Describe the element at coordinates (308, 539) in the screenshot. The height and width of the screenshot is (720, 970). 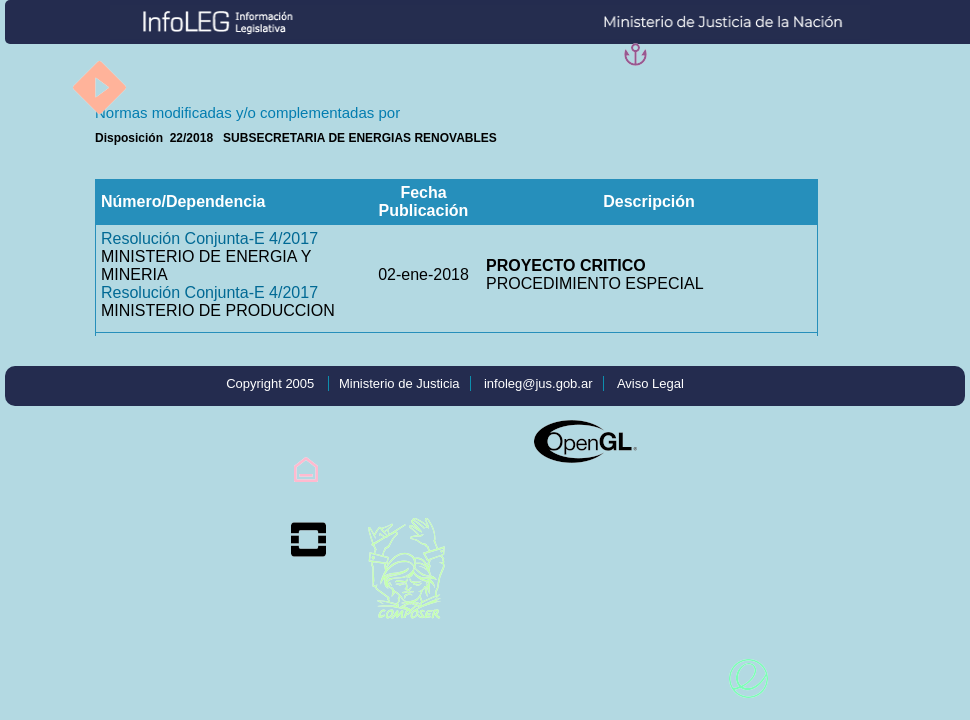
I see `openstack cloud platform logo` at that location.